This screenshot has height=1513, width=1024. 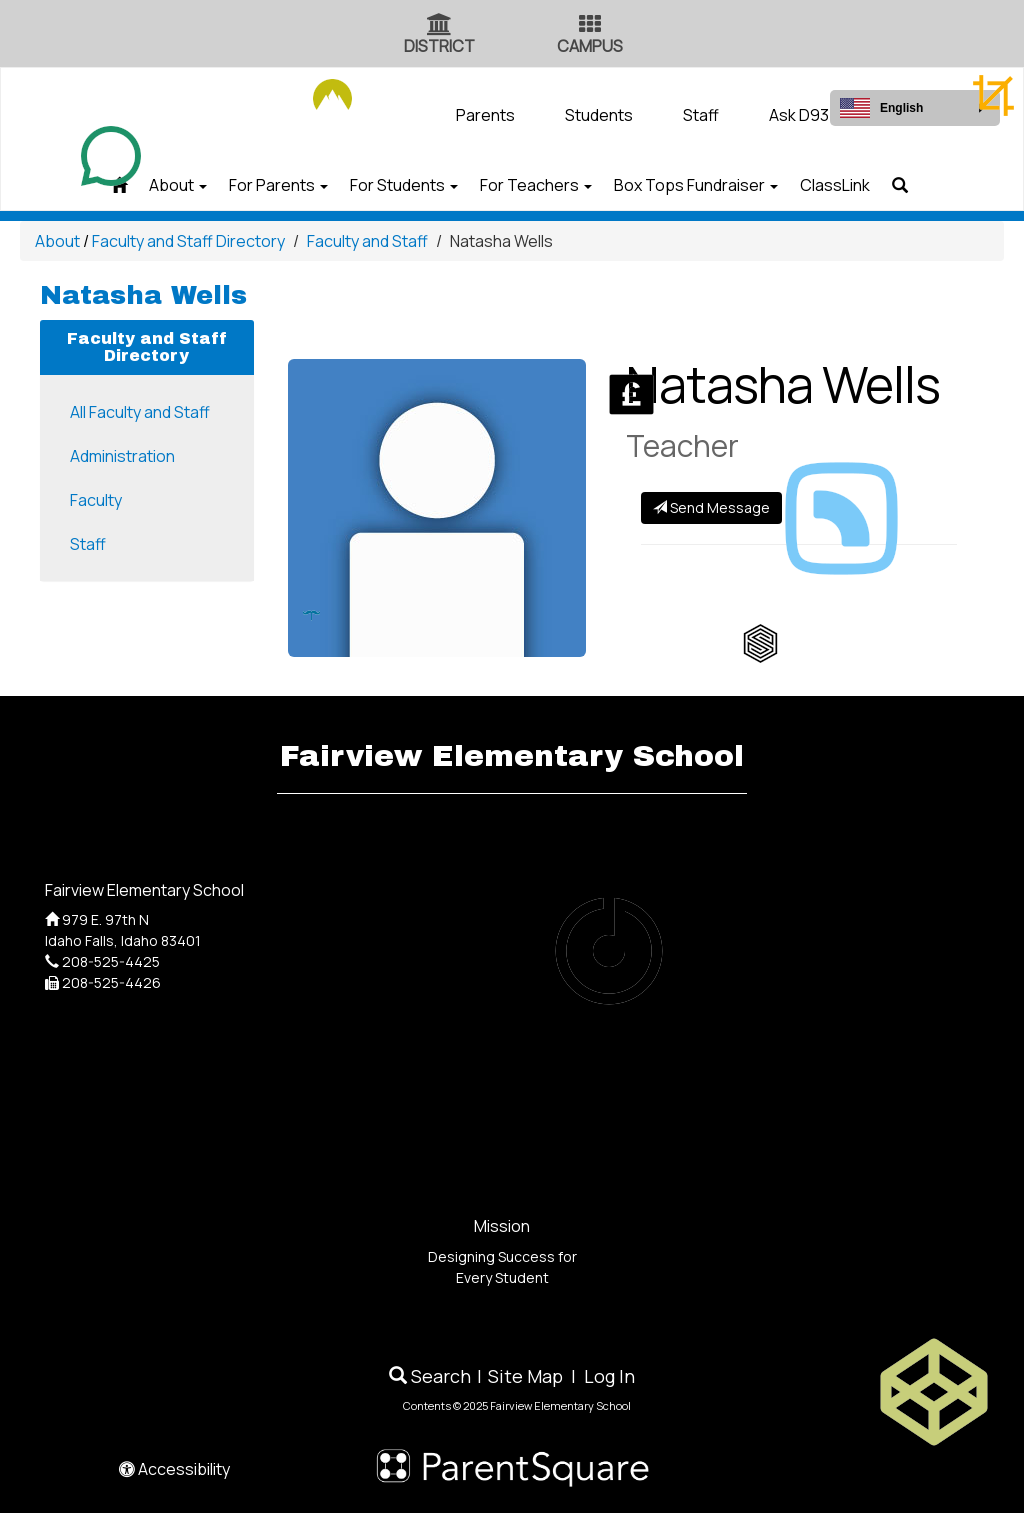 I want to click on SurrealDB logo, so click(x=760, y=643).